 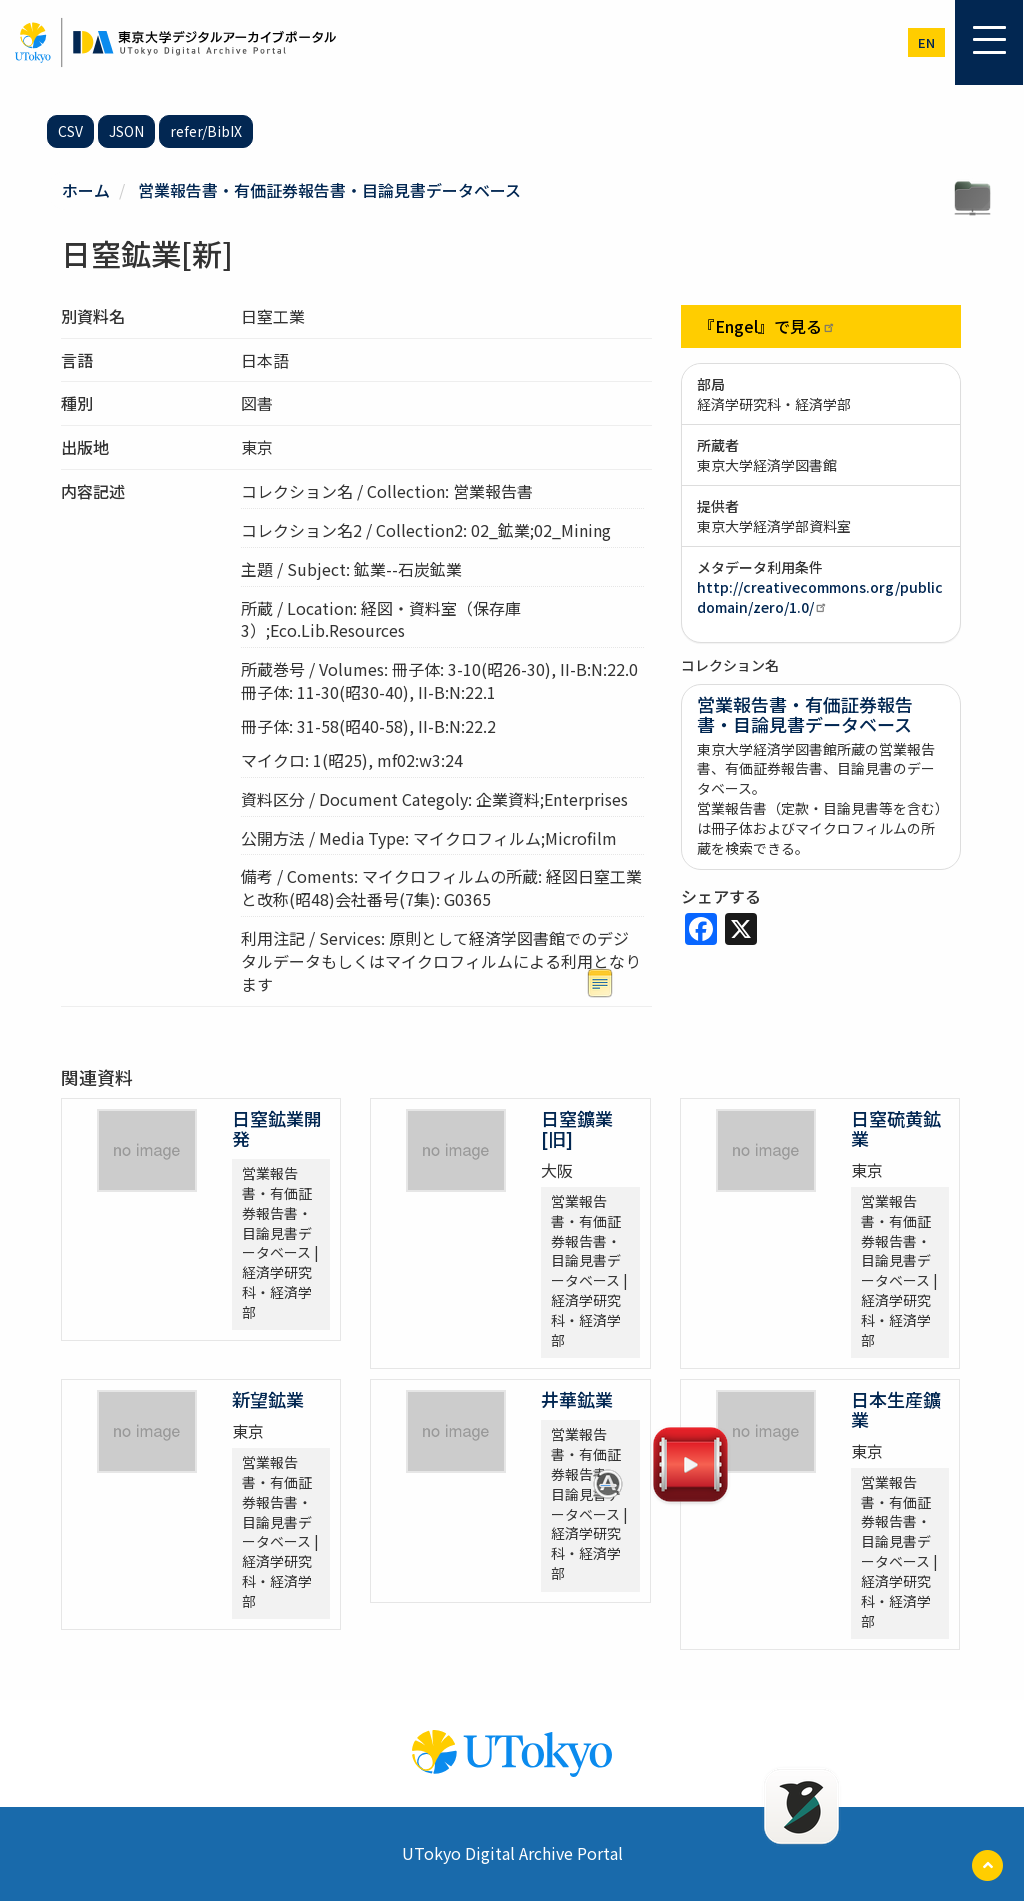 I want to click on open bijiben notes app, so click(x=600, y=983).